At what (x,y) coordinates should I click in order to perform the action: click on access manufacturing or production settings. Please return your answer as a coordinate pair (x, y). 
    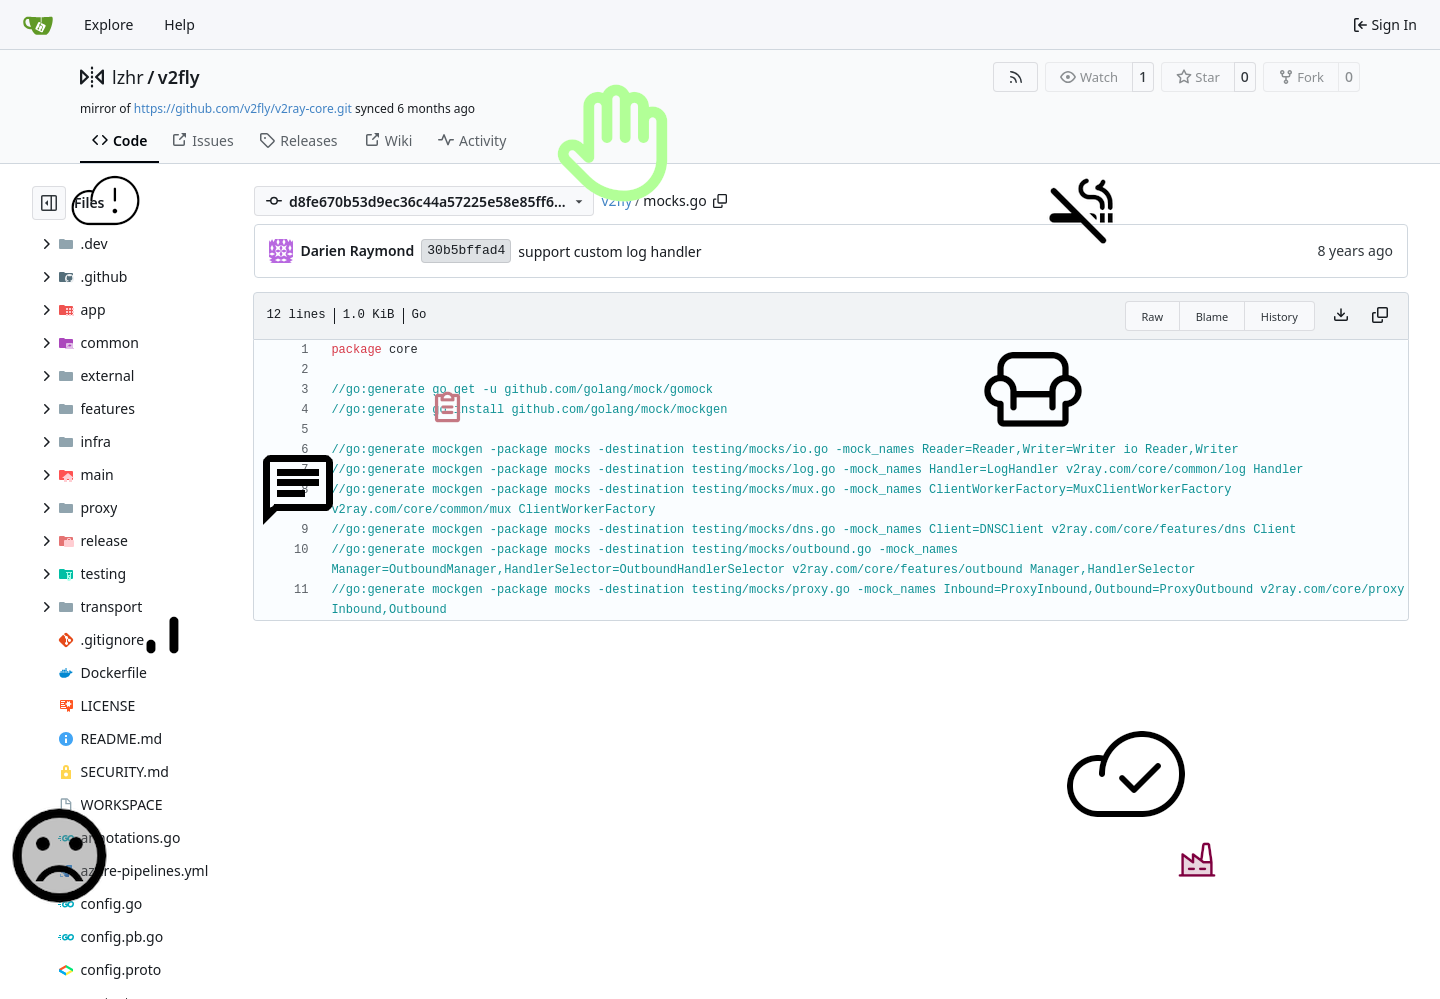
    Looking at the image, I should click on (1197, 861).